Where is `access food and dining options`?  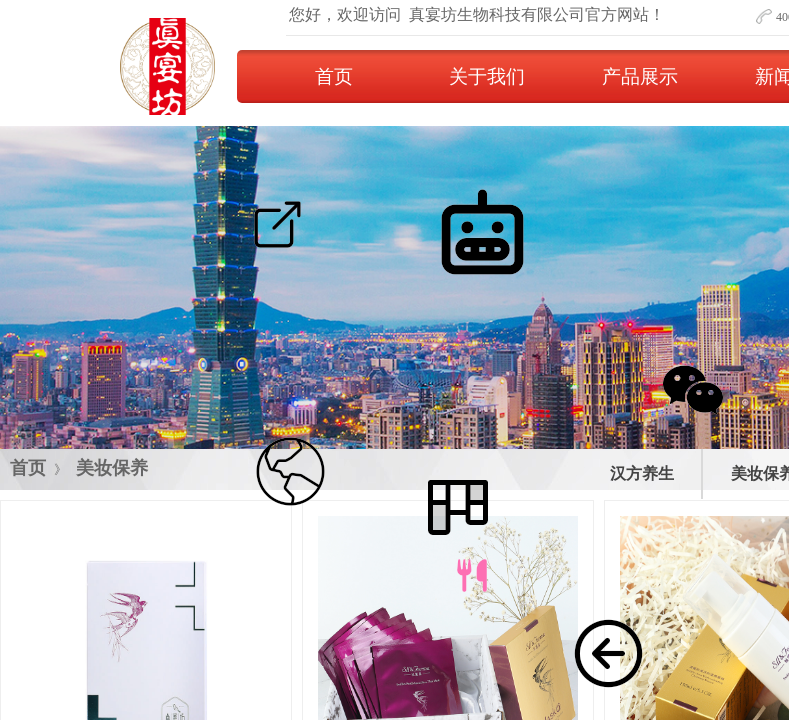
access food and dining options is located at coordinates (472, 575).